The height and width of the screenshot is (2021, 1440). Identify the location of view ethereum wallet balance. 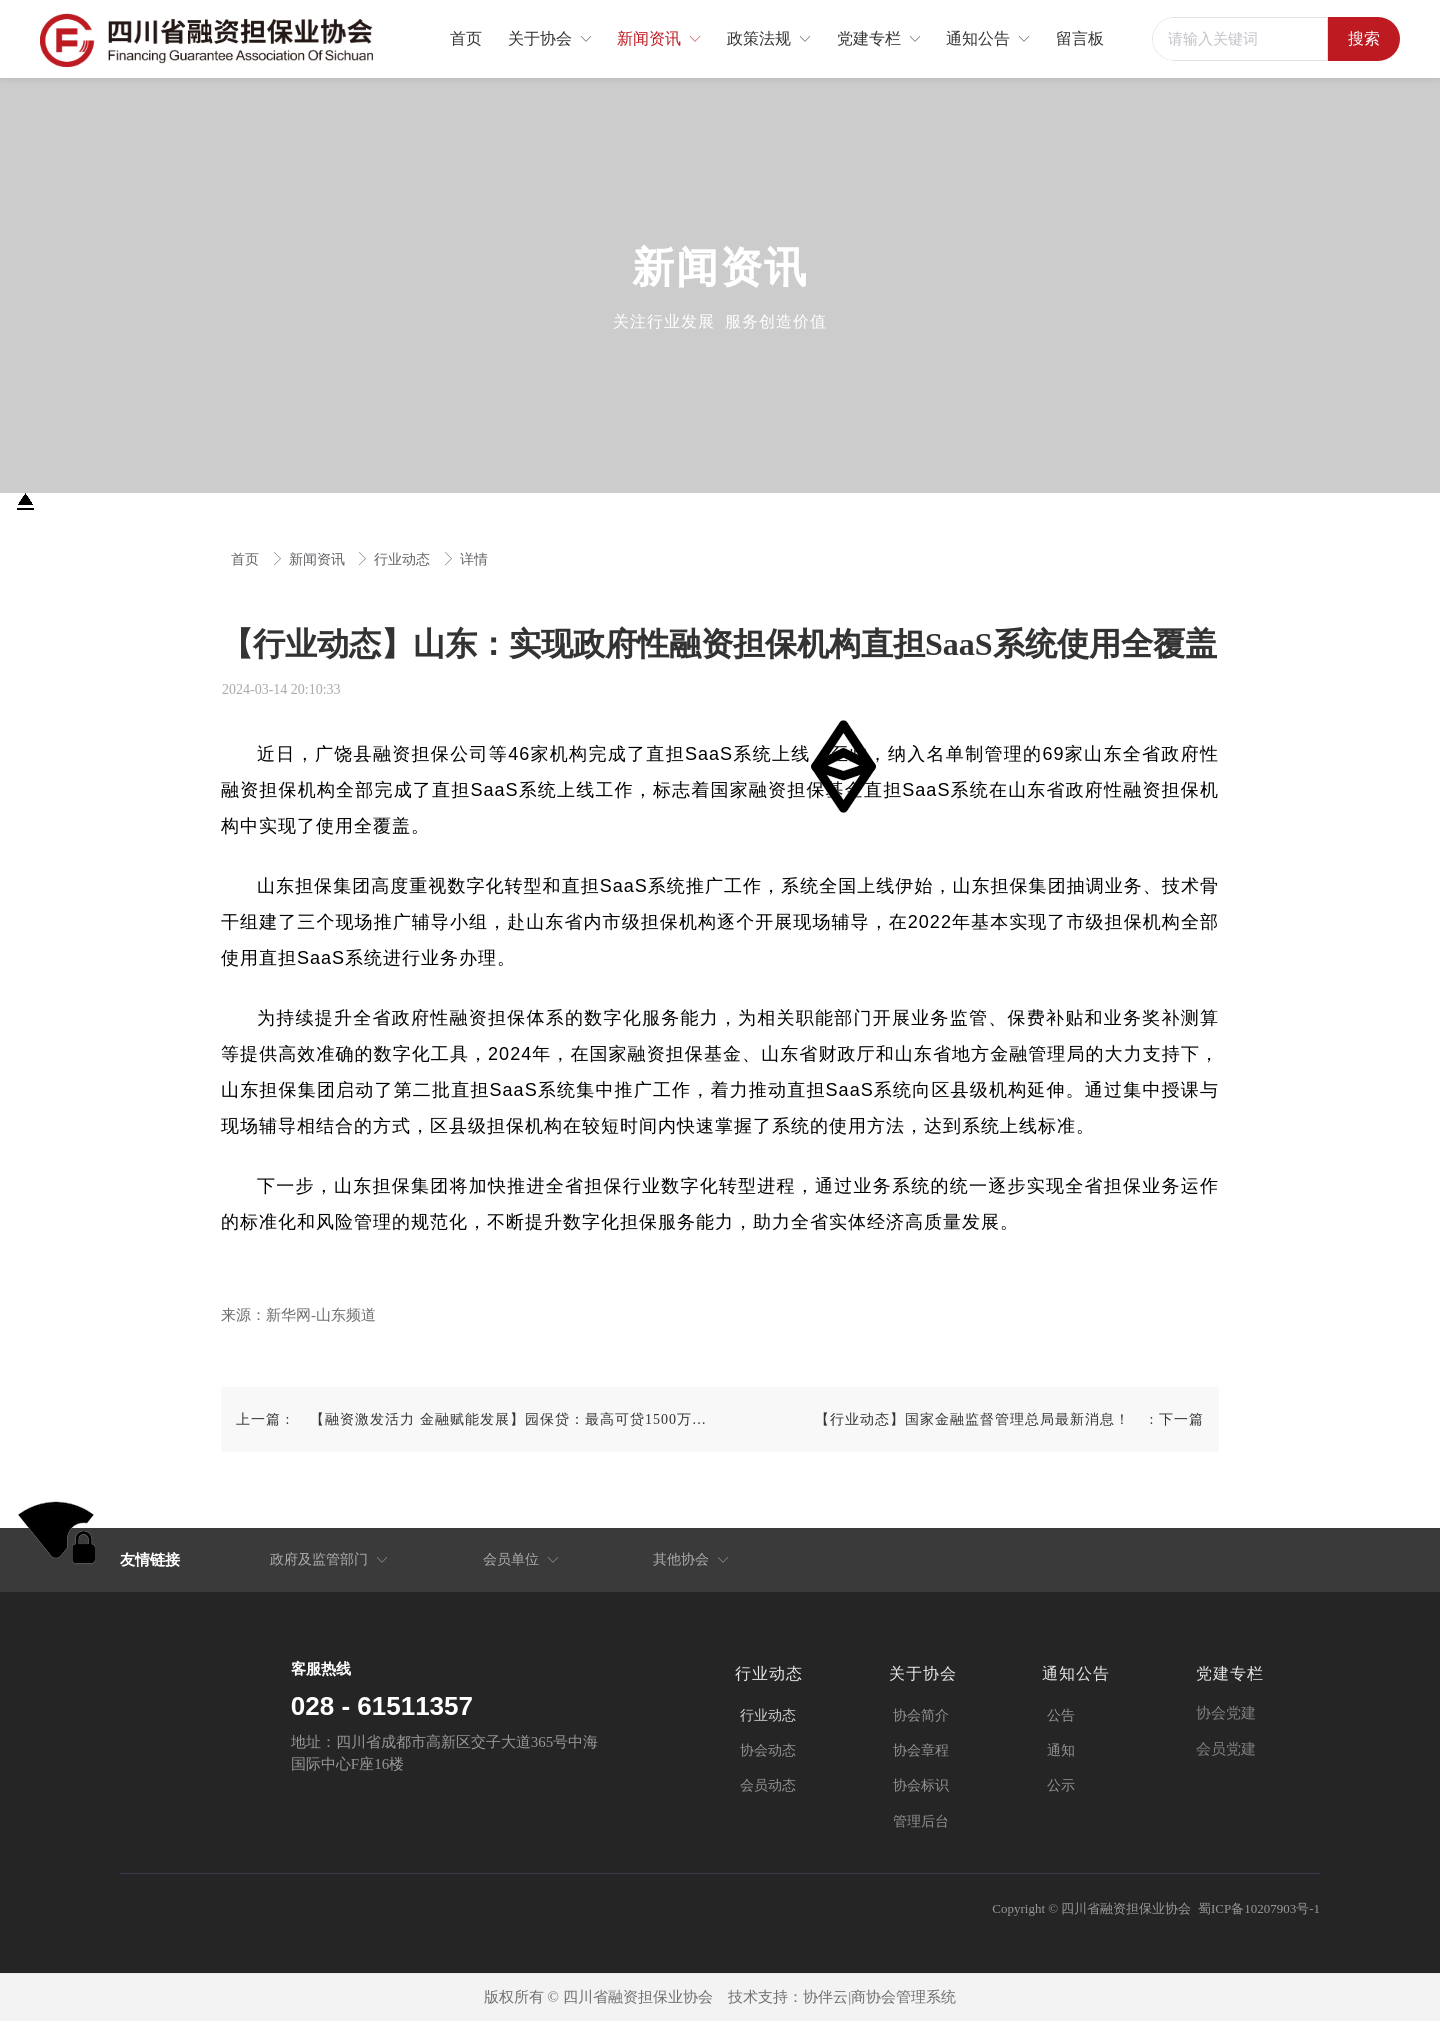
(843, 766).